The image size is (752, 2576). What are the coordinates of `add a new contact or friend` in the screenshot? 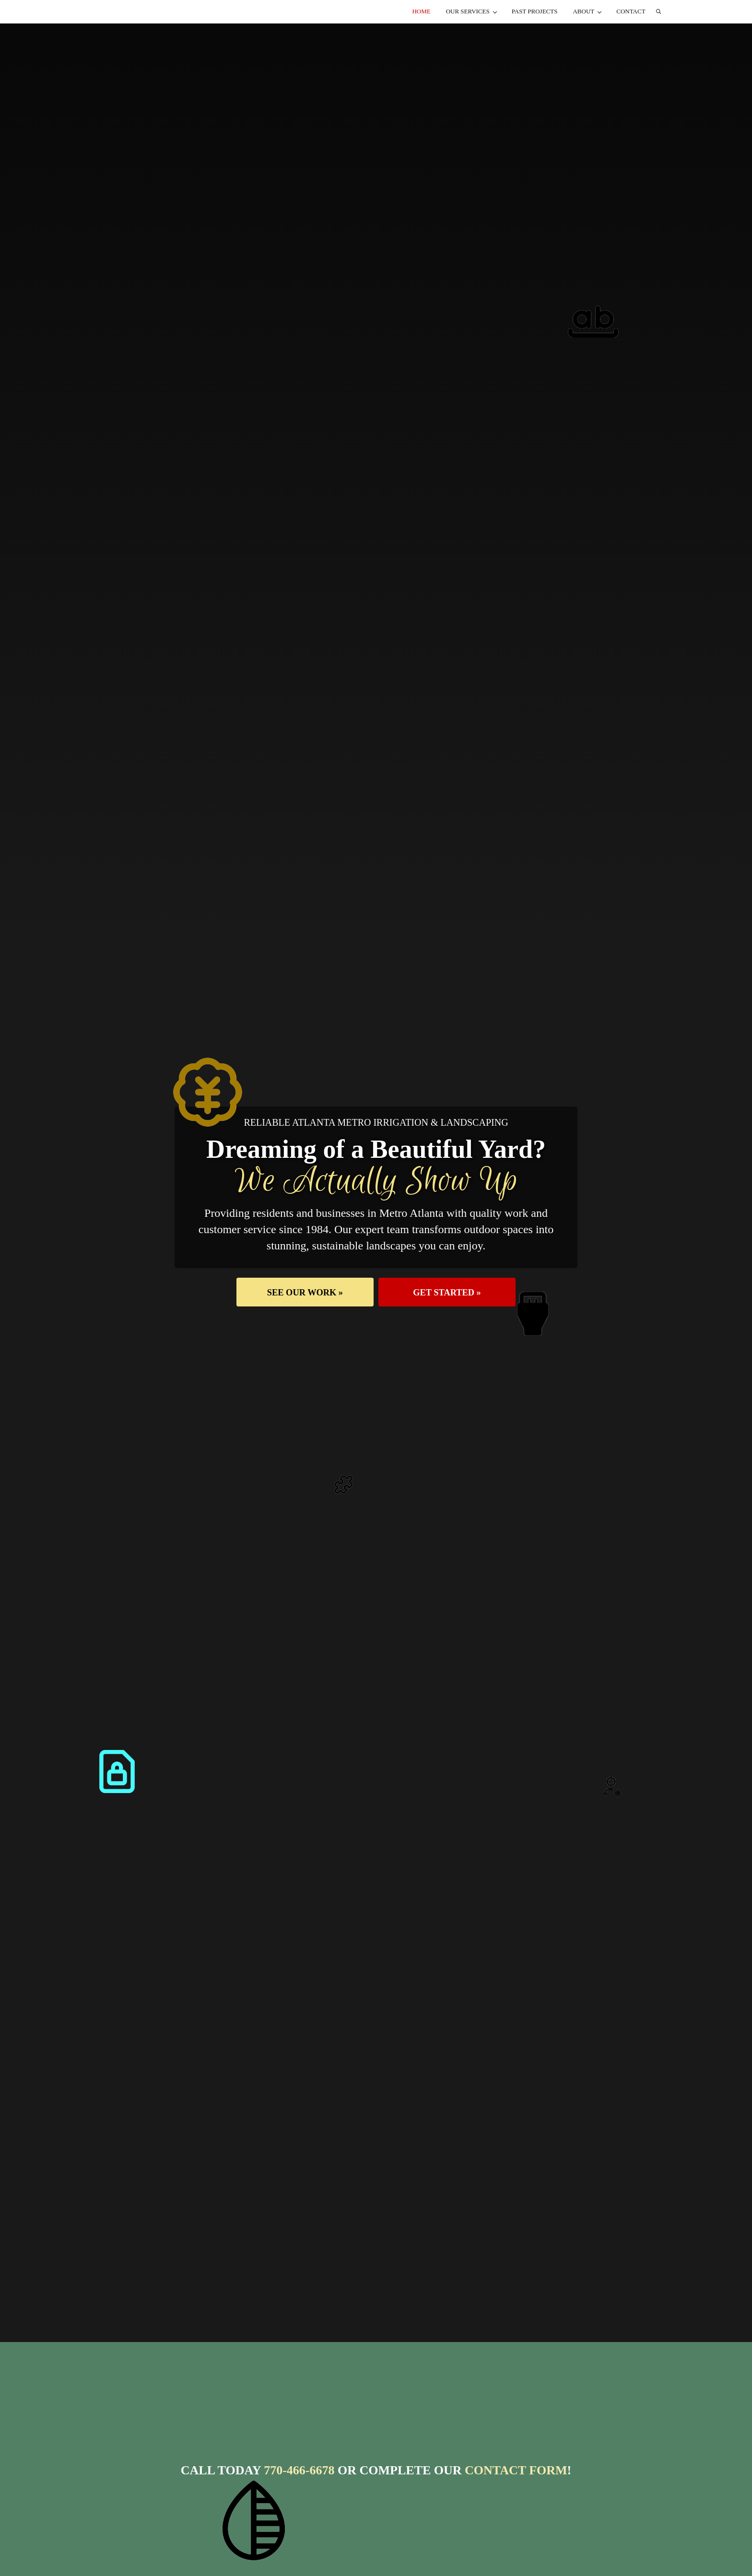 It's located at (611, 1786).